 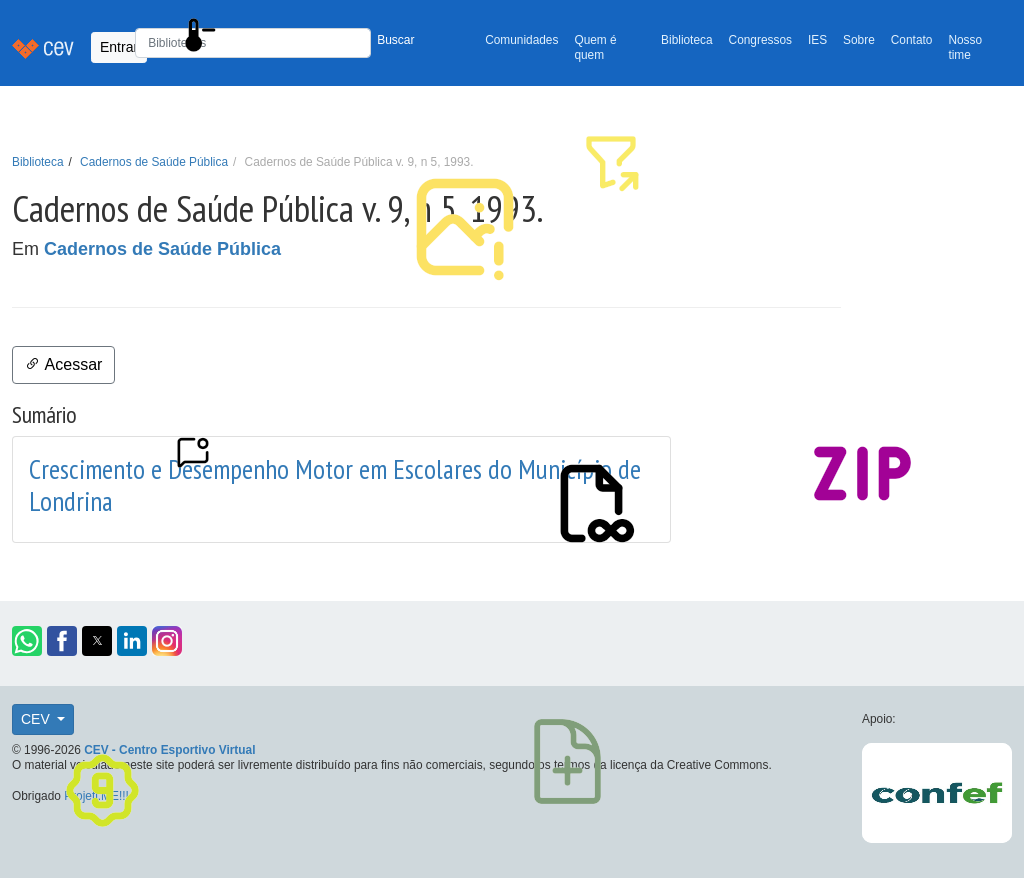 I want to click on image upload error or warning, so click(x=465, y=227).